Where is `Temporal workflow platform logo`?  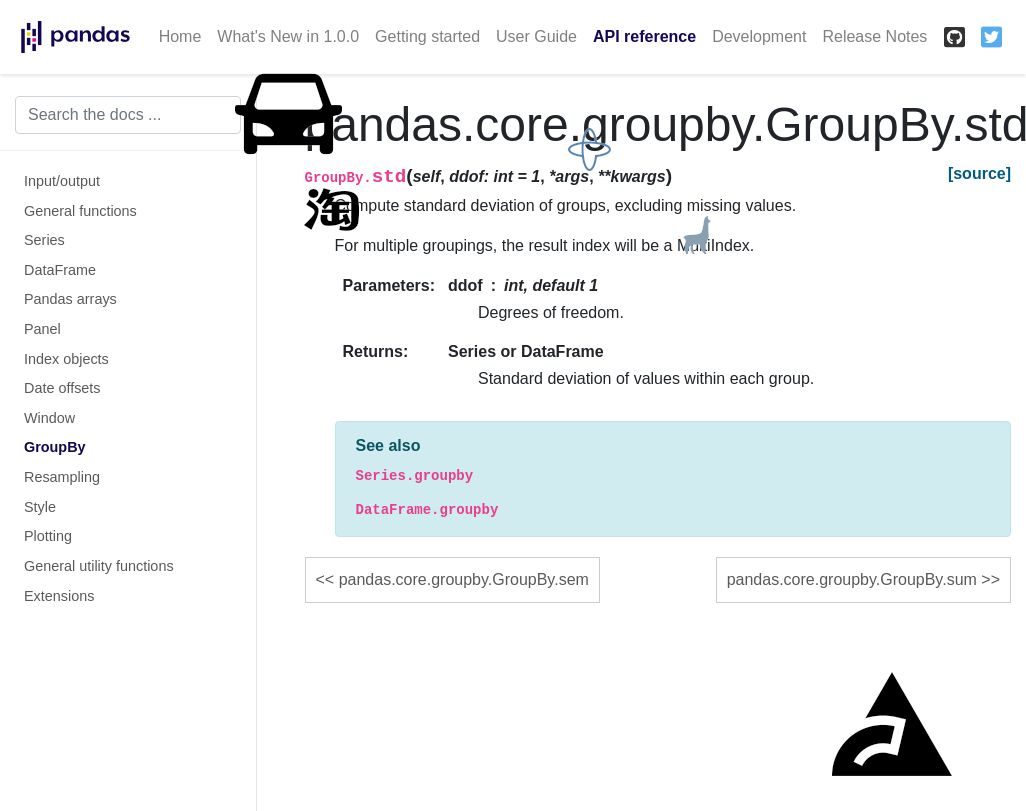 Temporal workflow platform logo is located at coordinates (589, 149).